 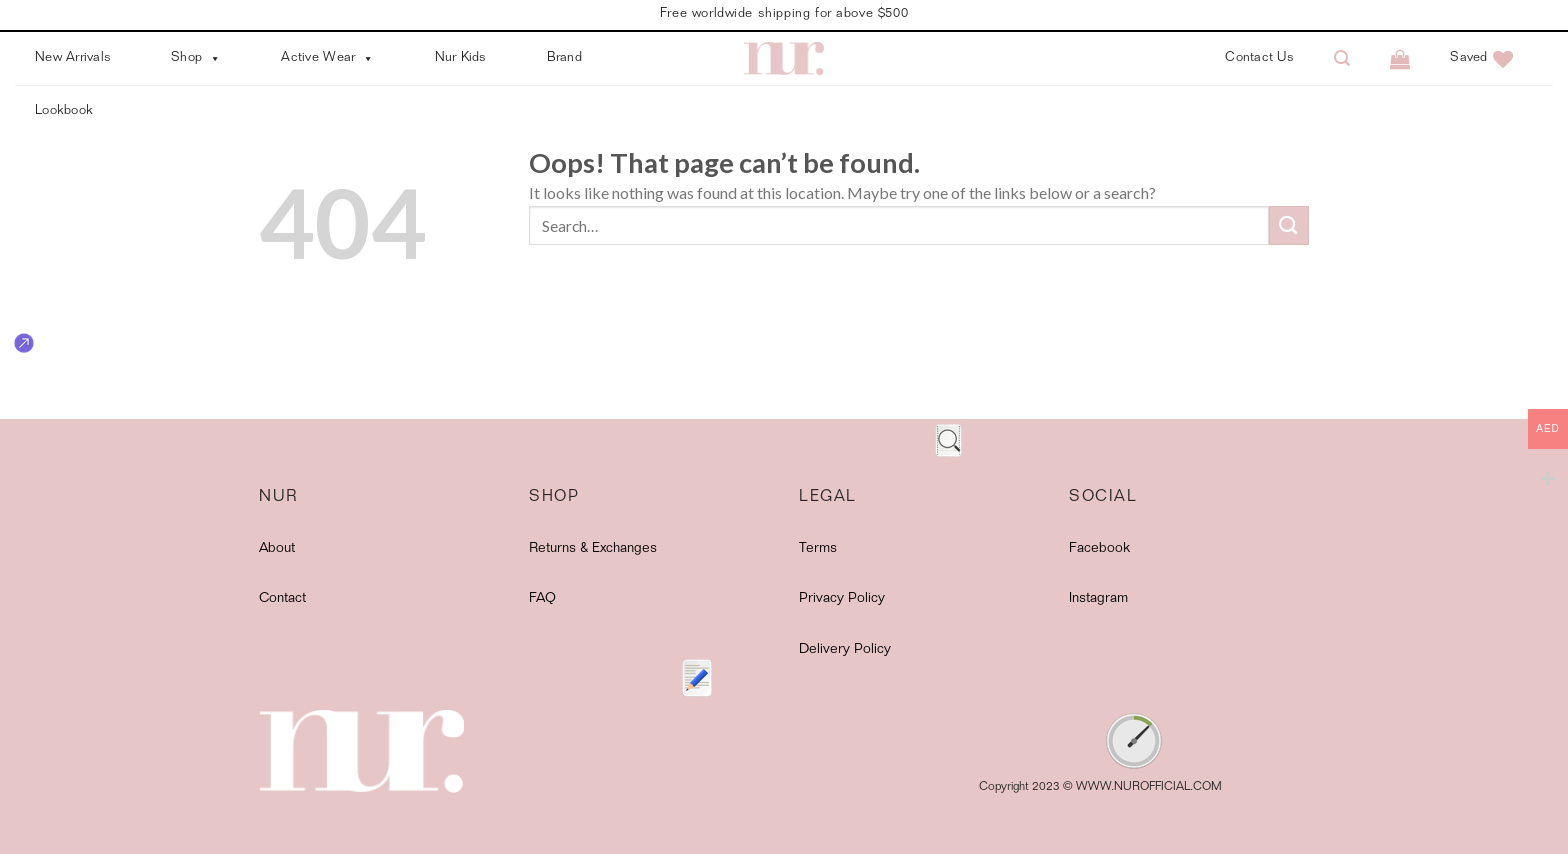 What do you see at coordinates (948, 440) in the screenshot?
I see `open the log viewer application` at bounding box center [948, 440].